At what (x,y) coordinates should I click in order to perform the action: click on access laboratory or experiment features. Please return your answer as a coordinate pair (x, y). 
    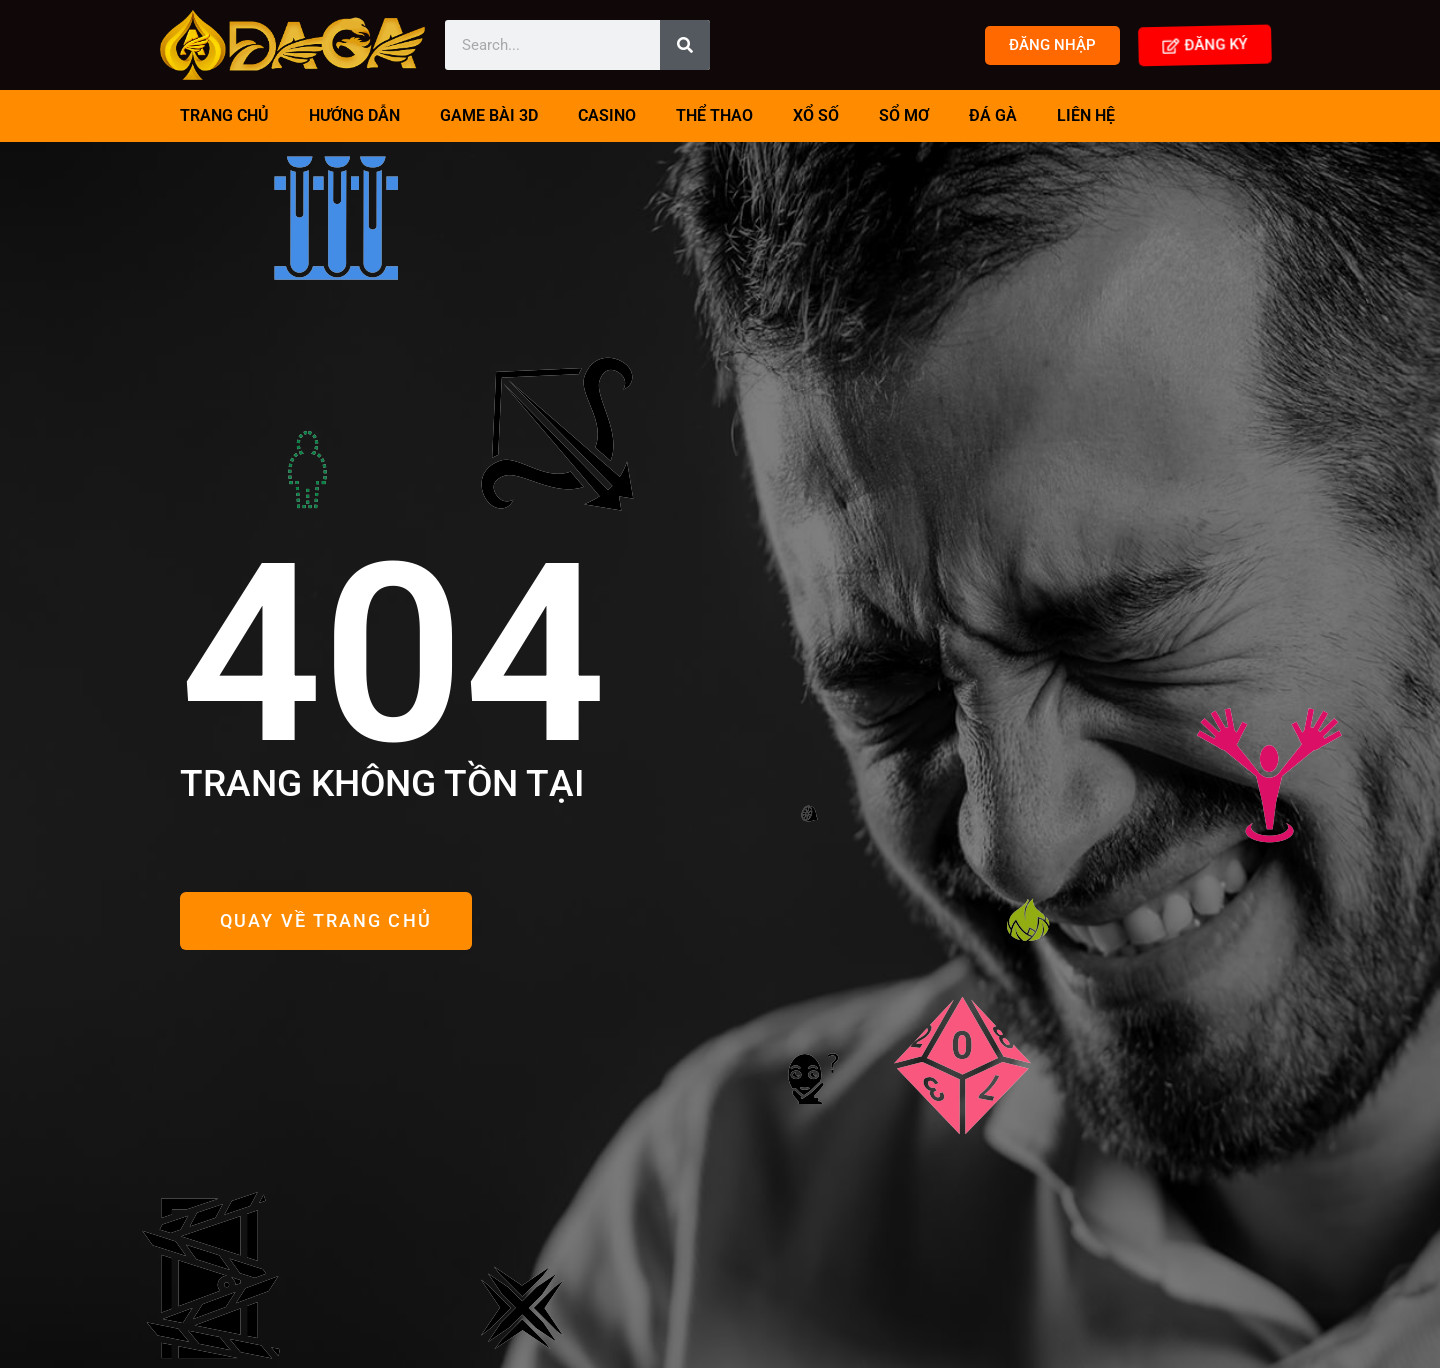
    Looking at the image, I should click on (336, 217).